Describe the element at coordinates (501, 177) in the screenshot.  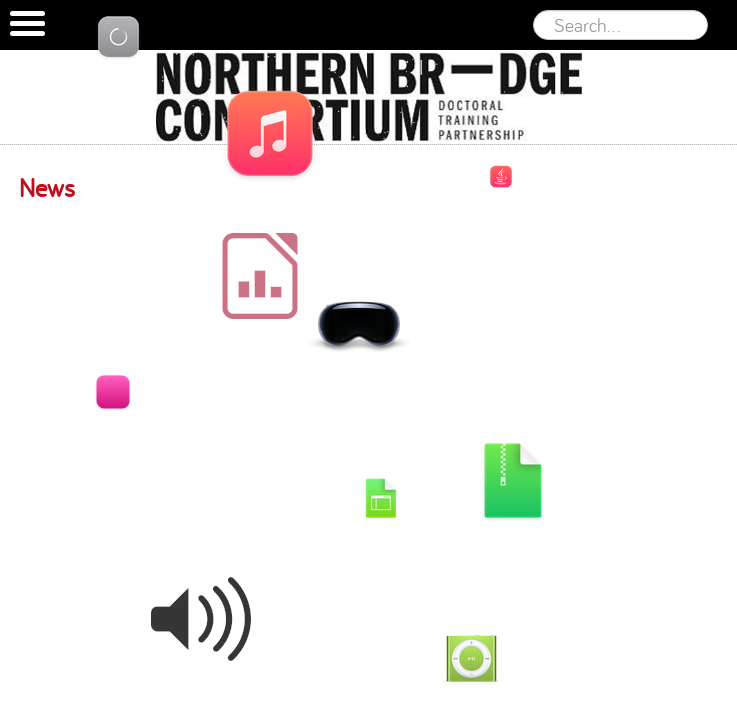
I see `open java application settings` at that location.